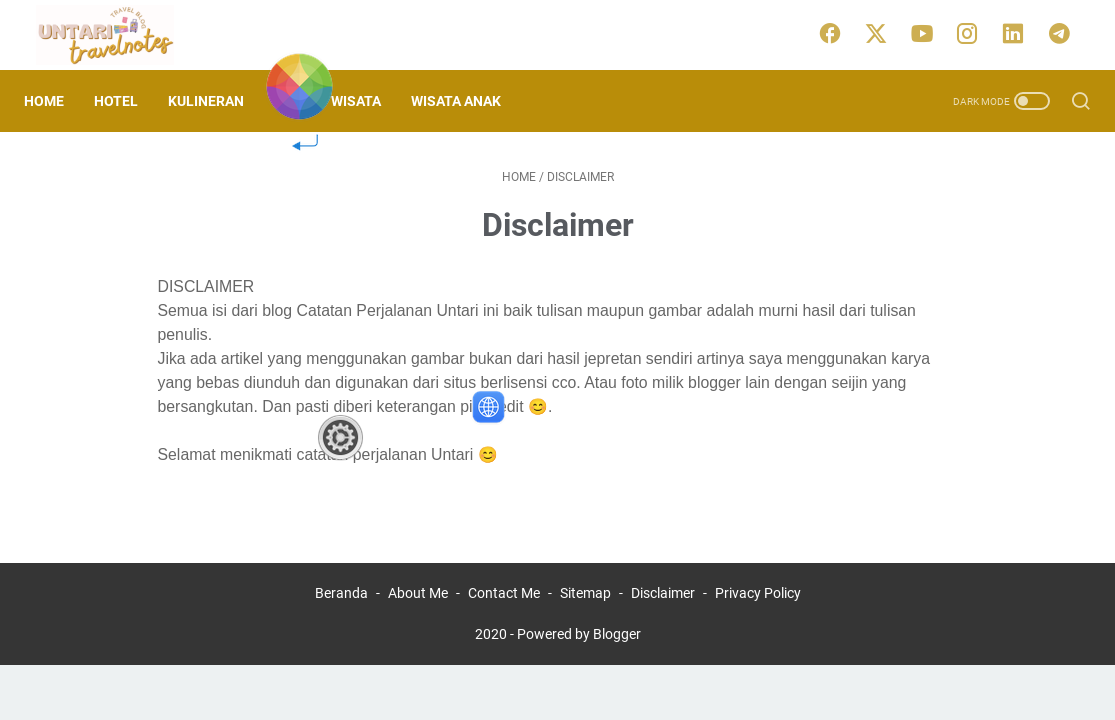 This screenshot has height=720, width=1115. Describe the element at coordinates (304, 140) in the screenshot. I see `reply to this email` at that location.